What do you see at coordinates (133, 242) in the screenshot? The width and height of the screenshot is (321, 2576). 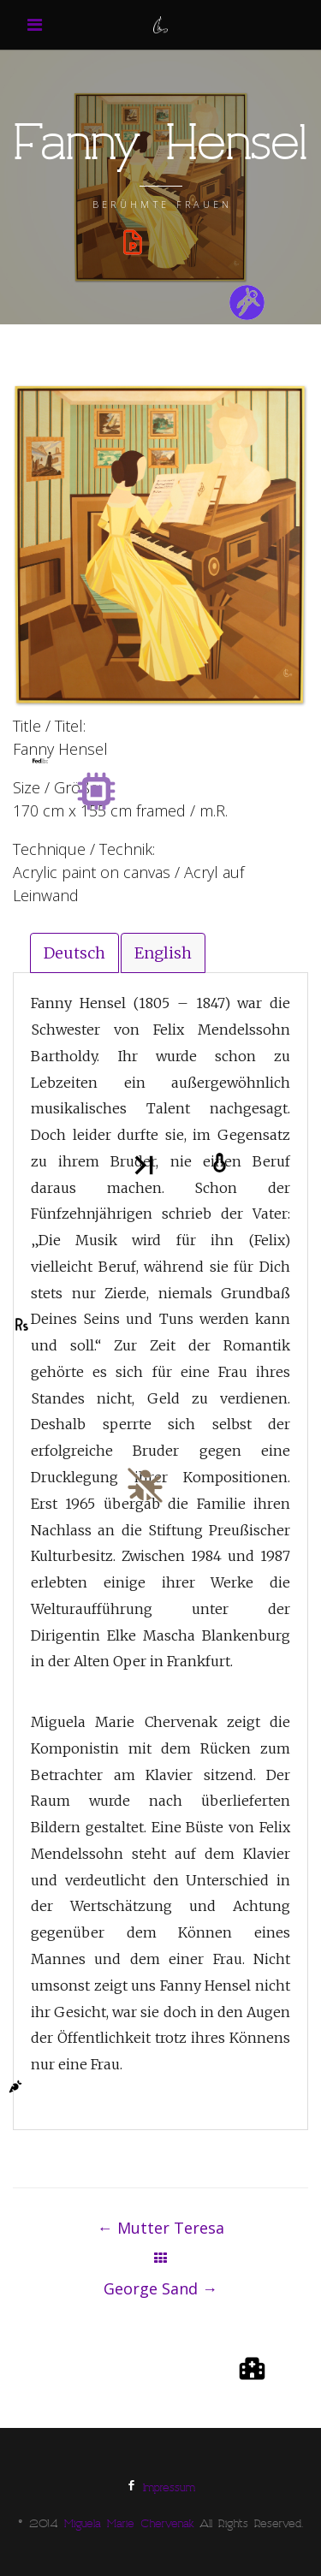 I see `open a powerpoint file` at bounding box center [133, 242].